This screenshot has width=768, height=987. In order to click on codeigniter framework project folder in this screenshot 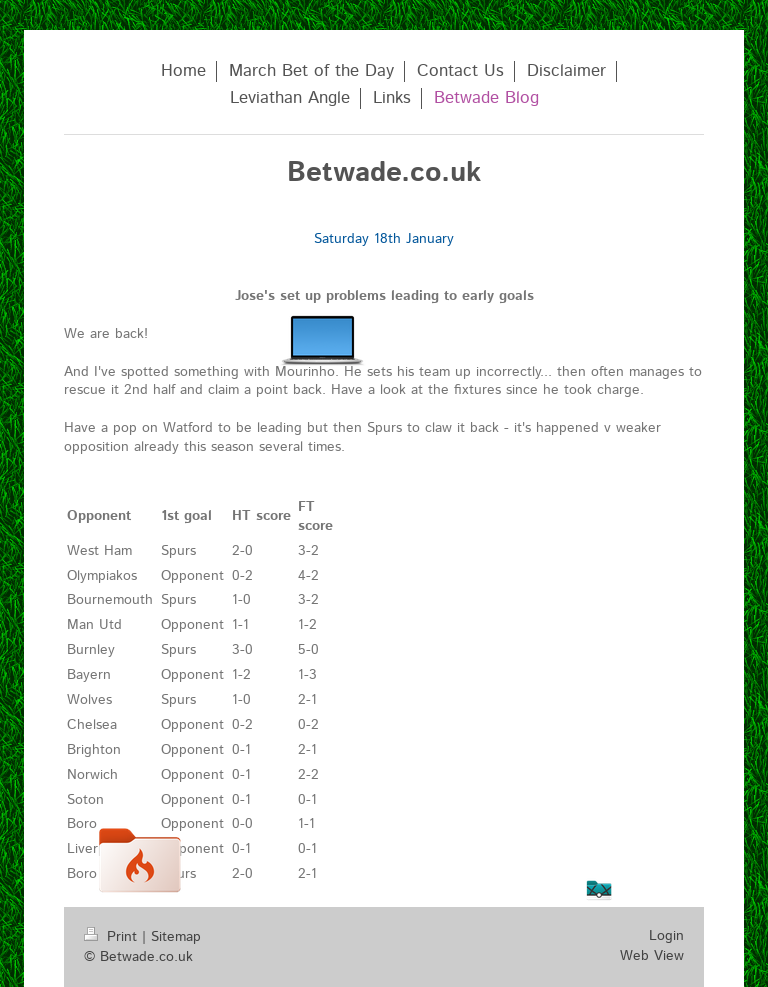, I will do `click(139, 862)`.